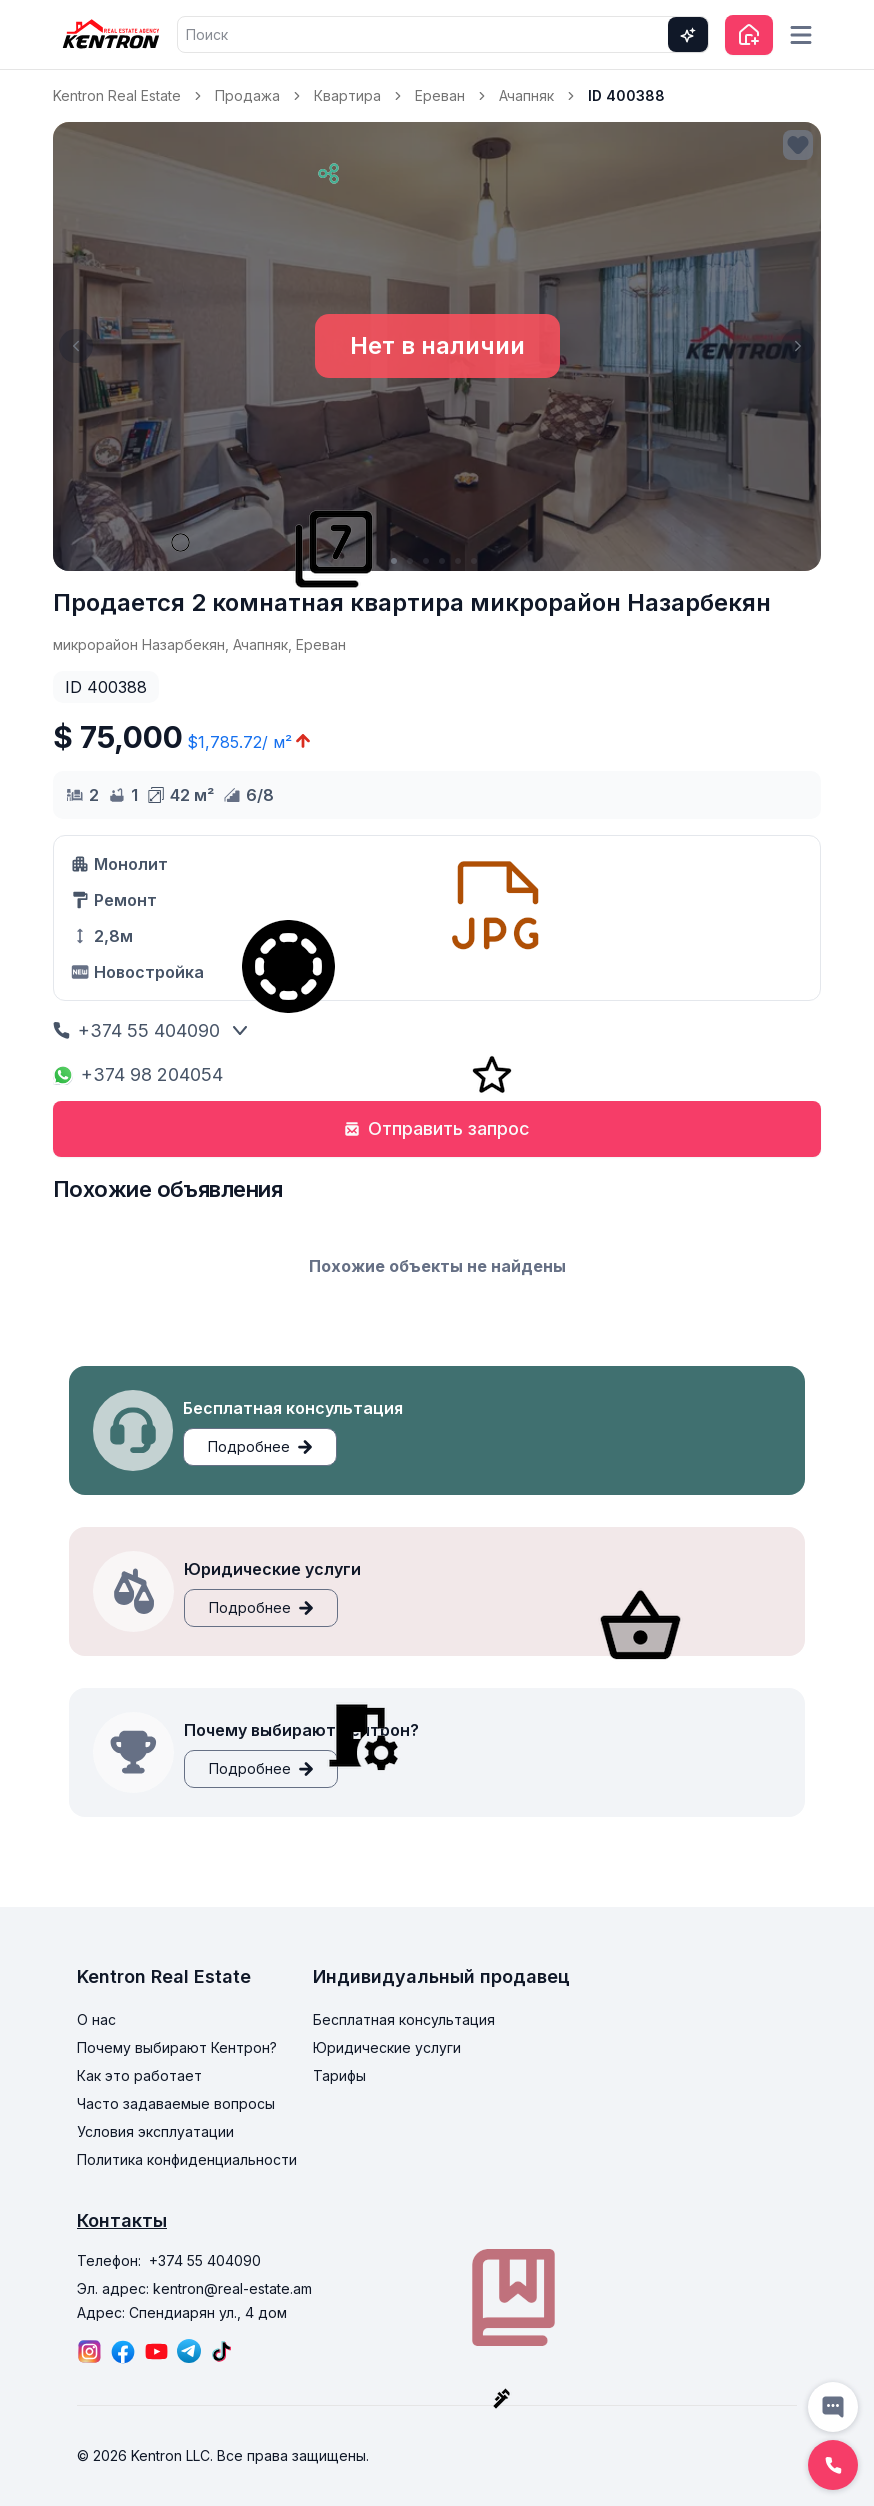 This screenshot has height=2506, width=874. Describe the element at coordinates (288, 966) in the screenshot. I see `draft issue in your activity feed` at that location.